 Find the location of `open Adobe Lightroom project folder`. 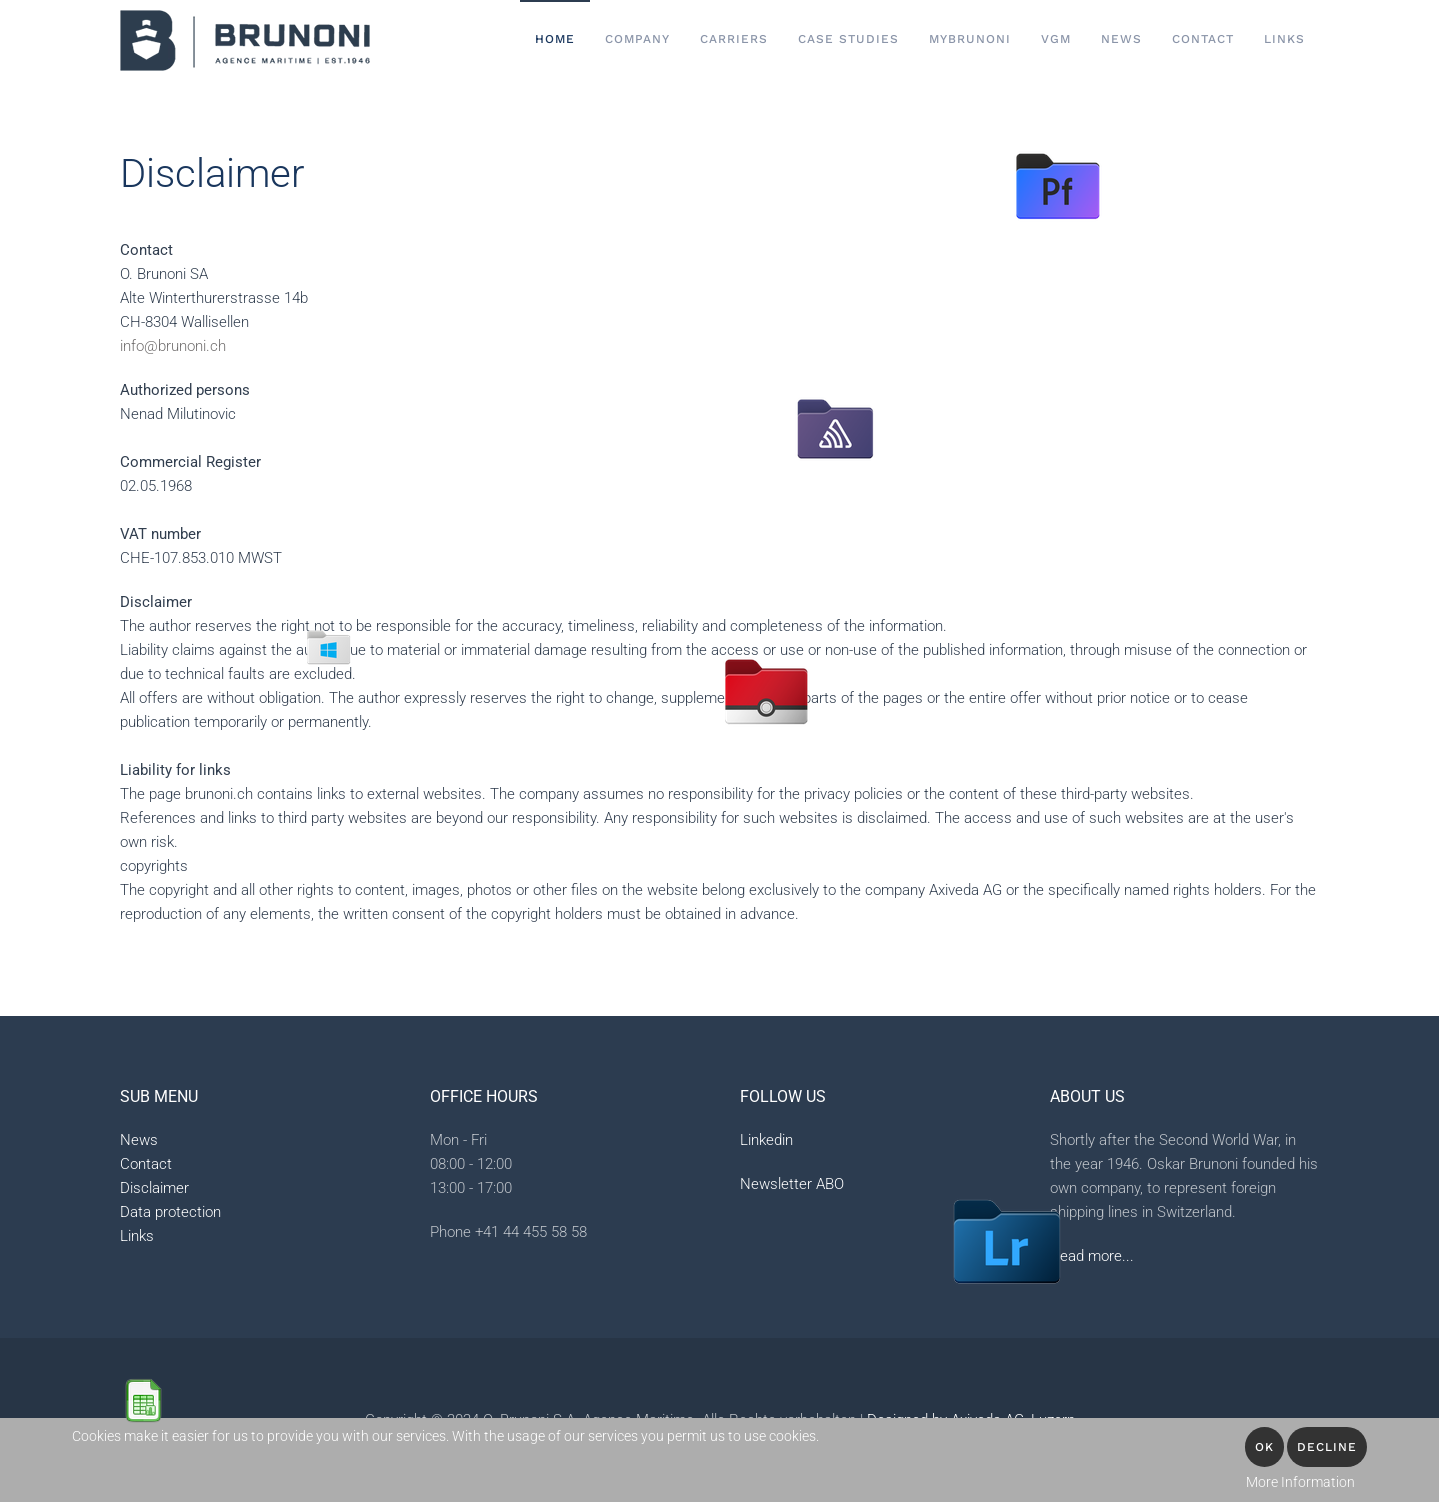

open Adobe Lightroom project folder is located at coordinates (1006, 1244).